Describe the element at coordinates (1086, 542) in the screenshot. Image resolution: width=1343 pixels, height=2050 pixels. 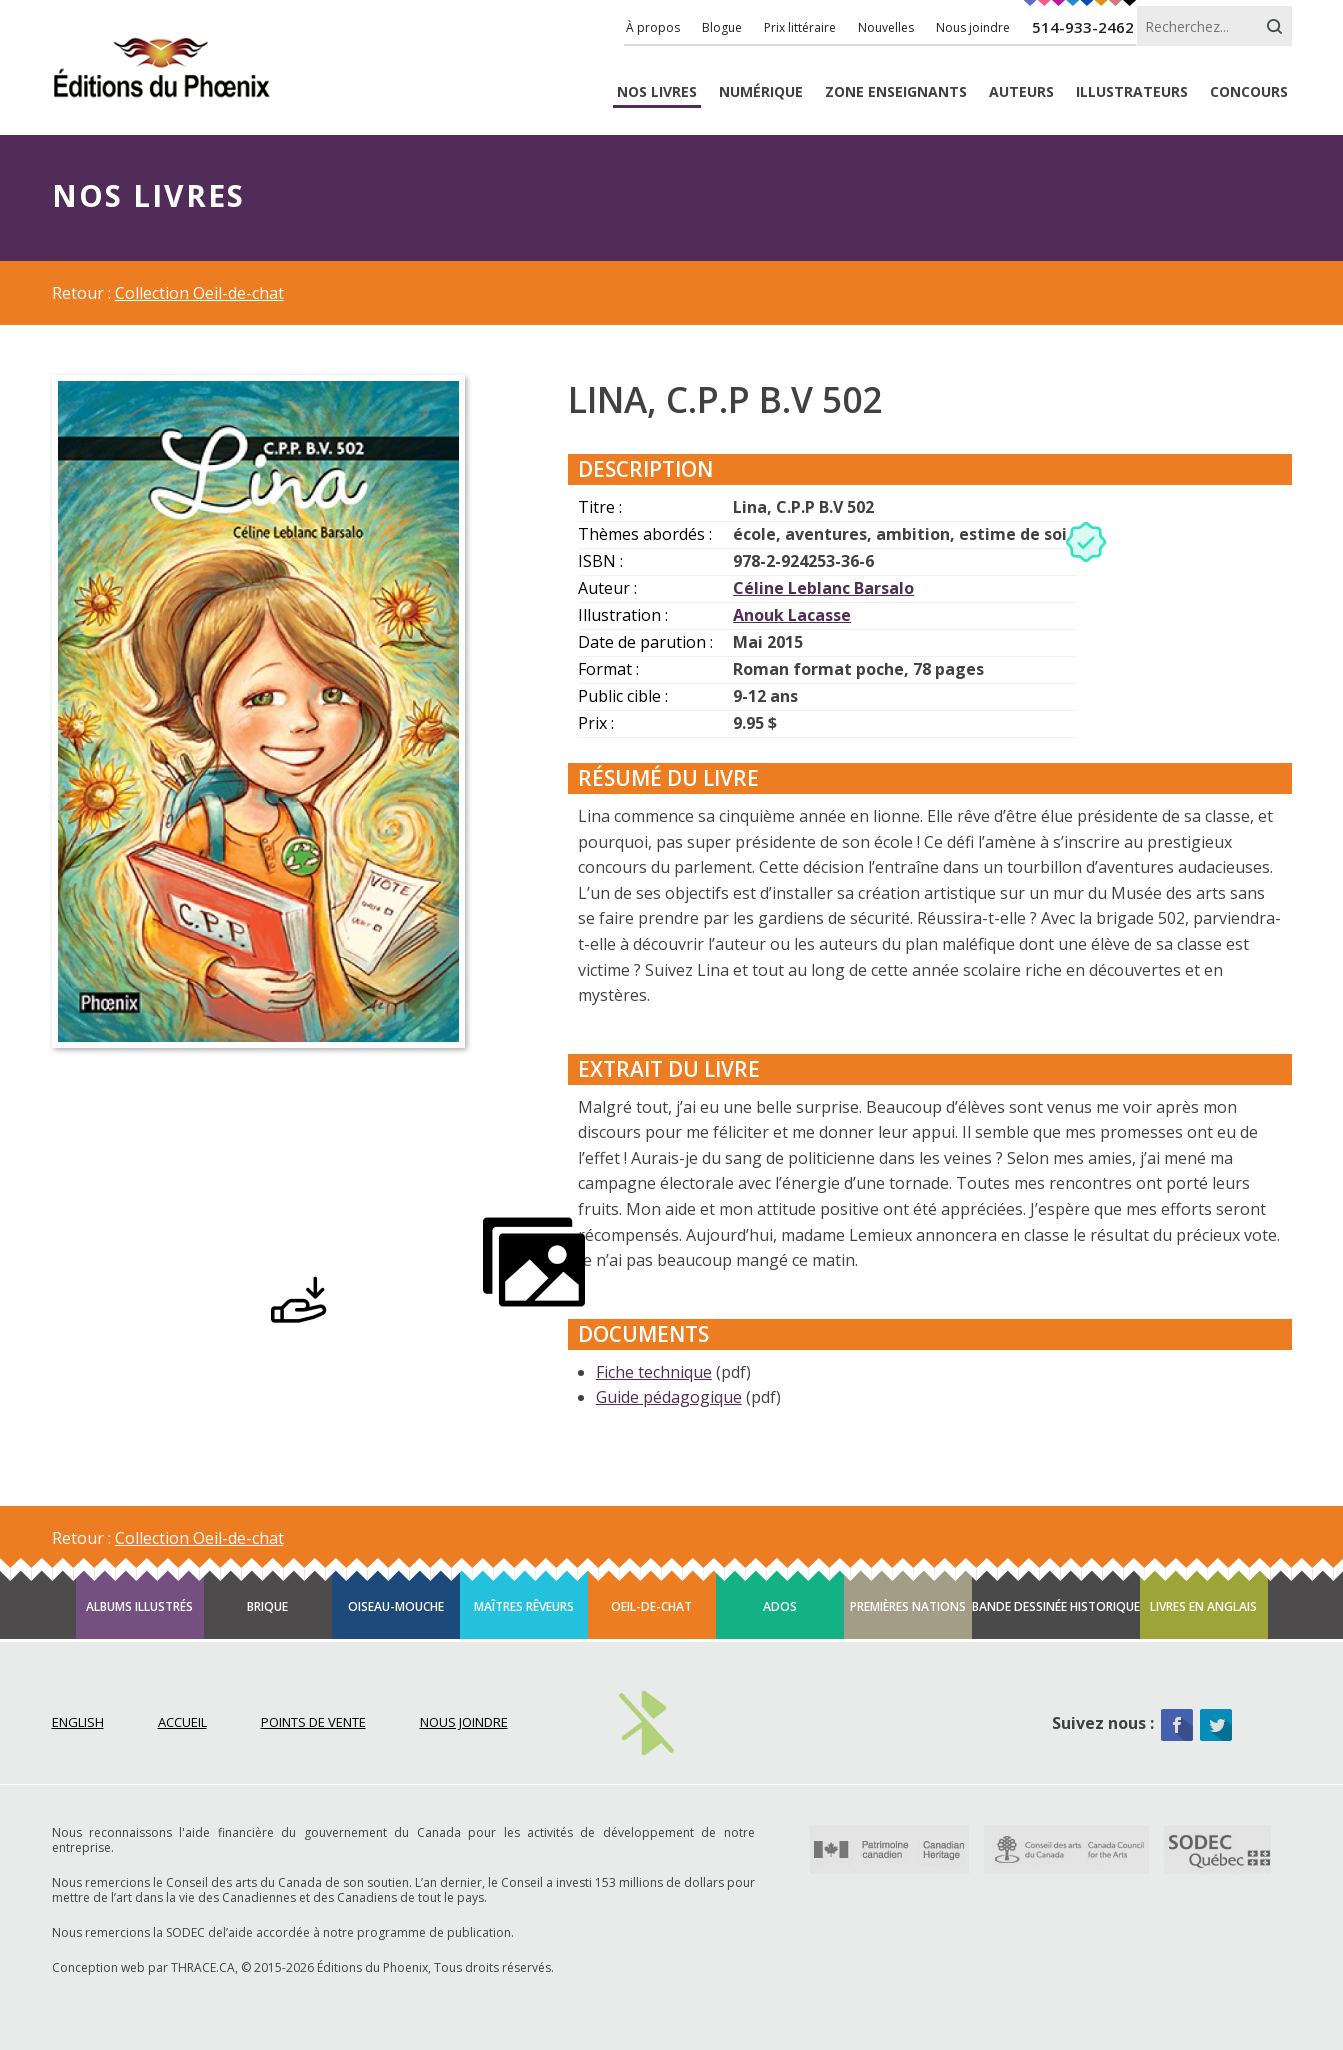
I see `indicates verified or authenticated status` at that location.